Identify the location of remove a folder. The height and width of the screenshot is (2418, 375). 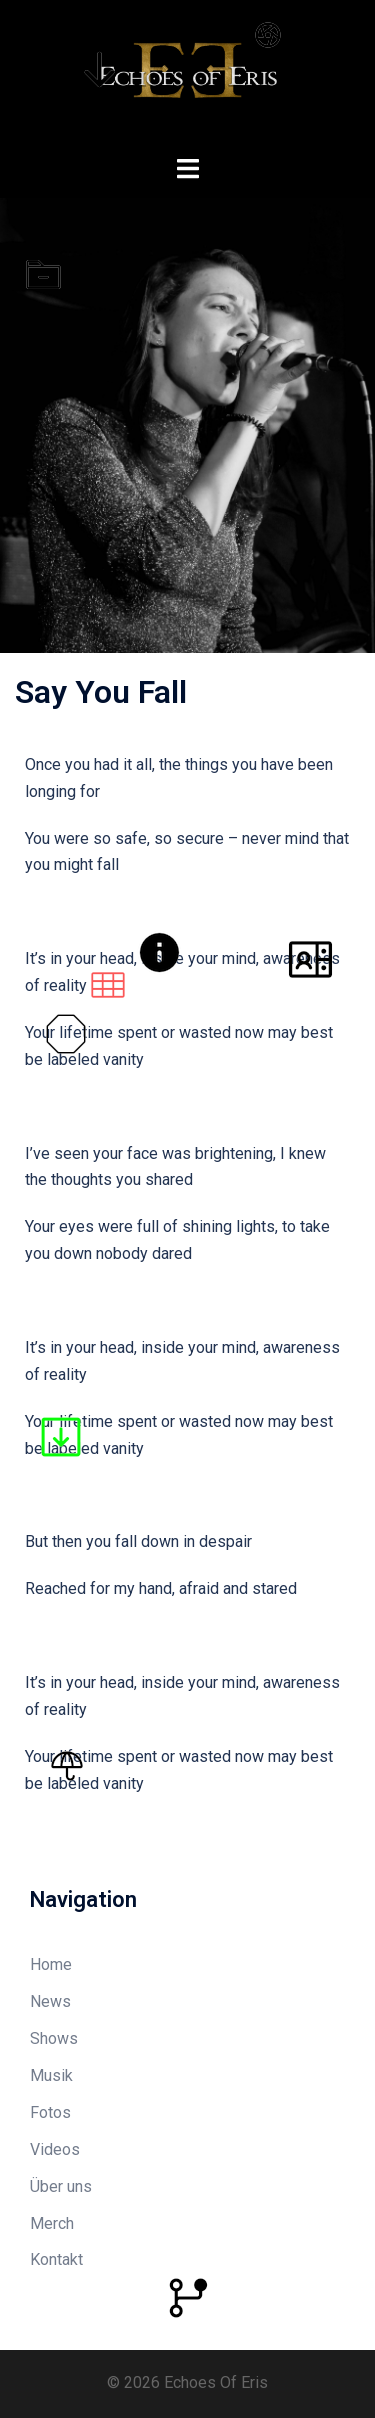
(43, 274).